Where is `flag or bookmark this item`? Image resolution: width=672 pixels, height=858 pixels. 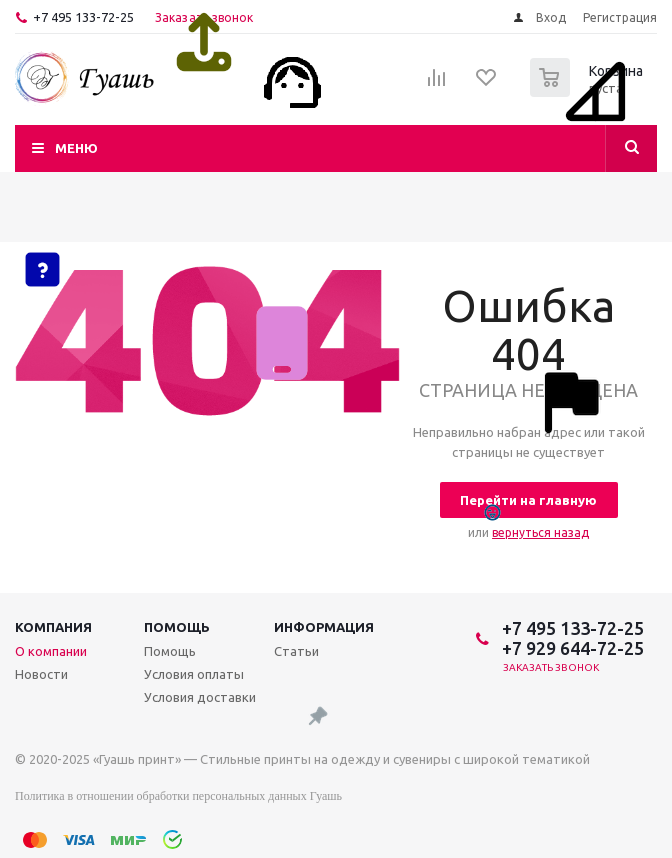
flag or bookmark this item is located at coordinates (570, 401).